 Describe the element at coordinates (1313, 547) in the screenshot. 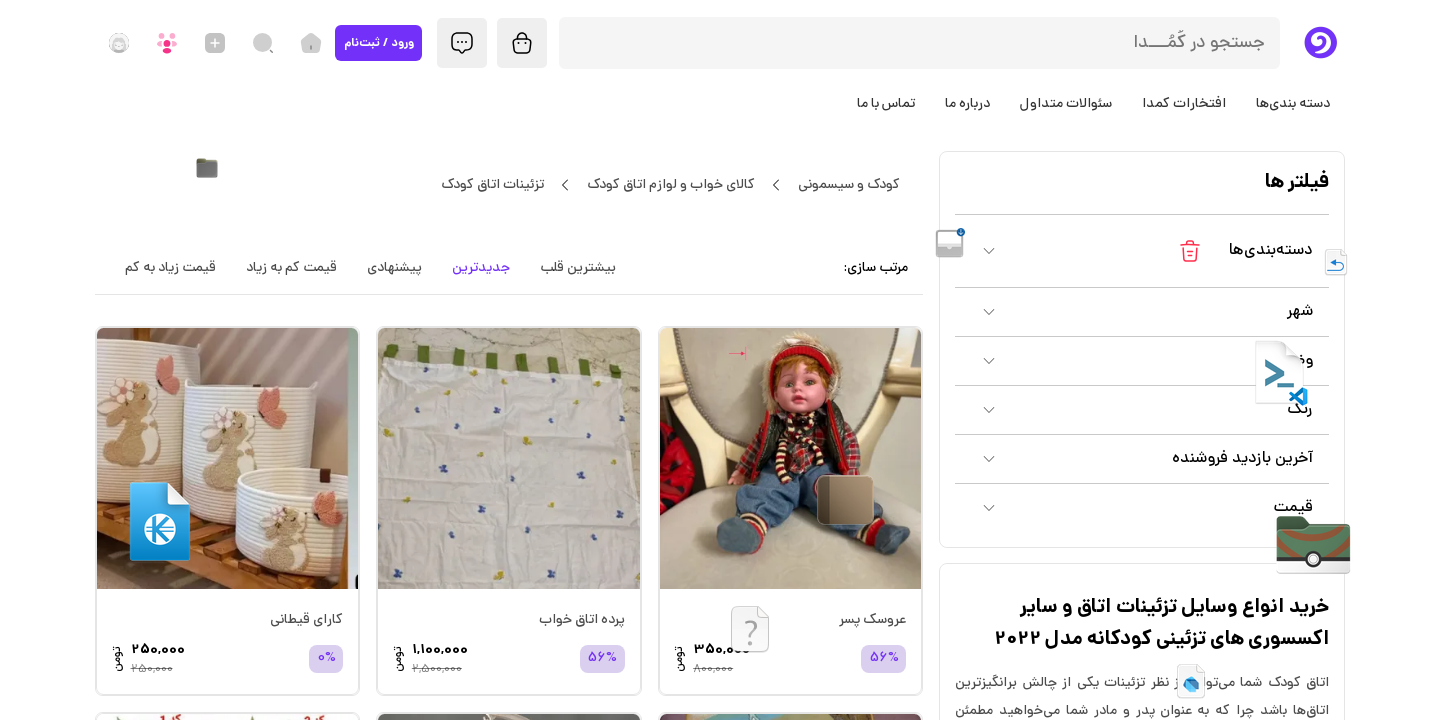

I see `folder for pokémon nest ball related content` at that location.